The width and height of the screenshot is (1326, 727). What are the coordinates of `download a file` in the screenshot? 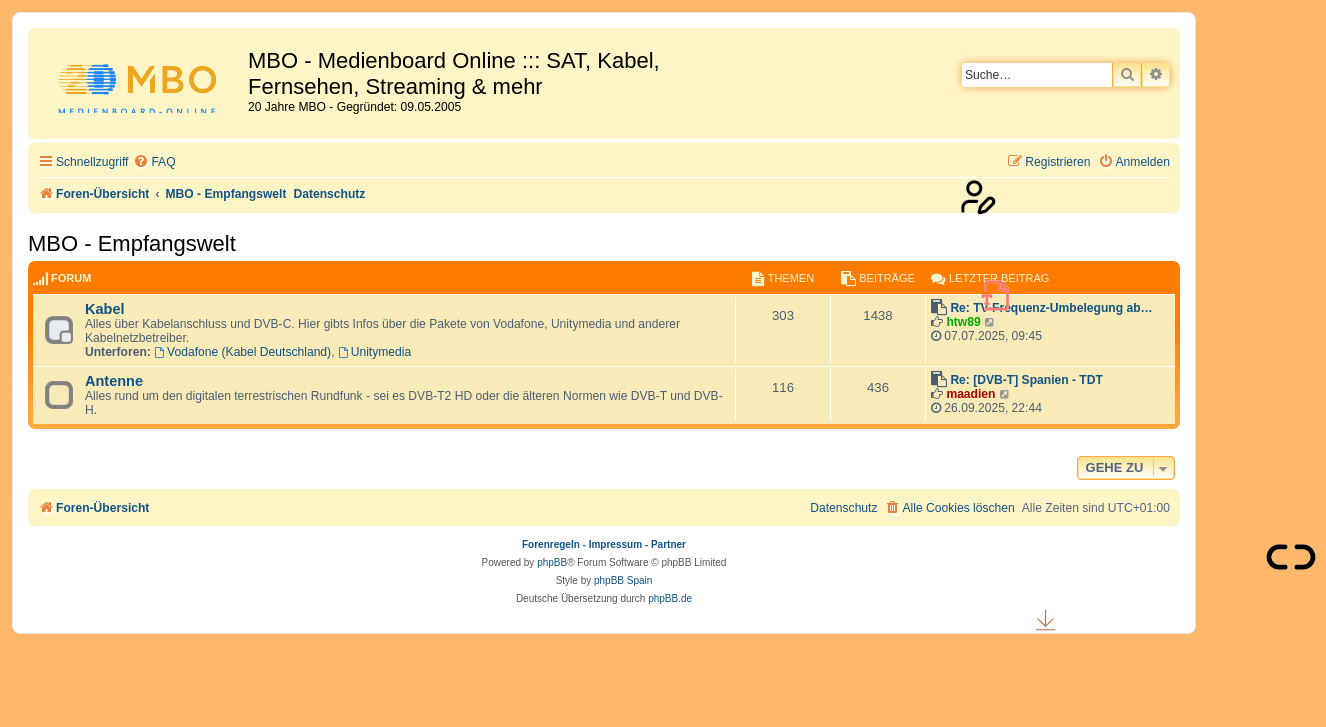 It's located at (1045, 620).